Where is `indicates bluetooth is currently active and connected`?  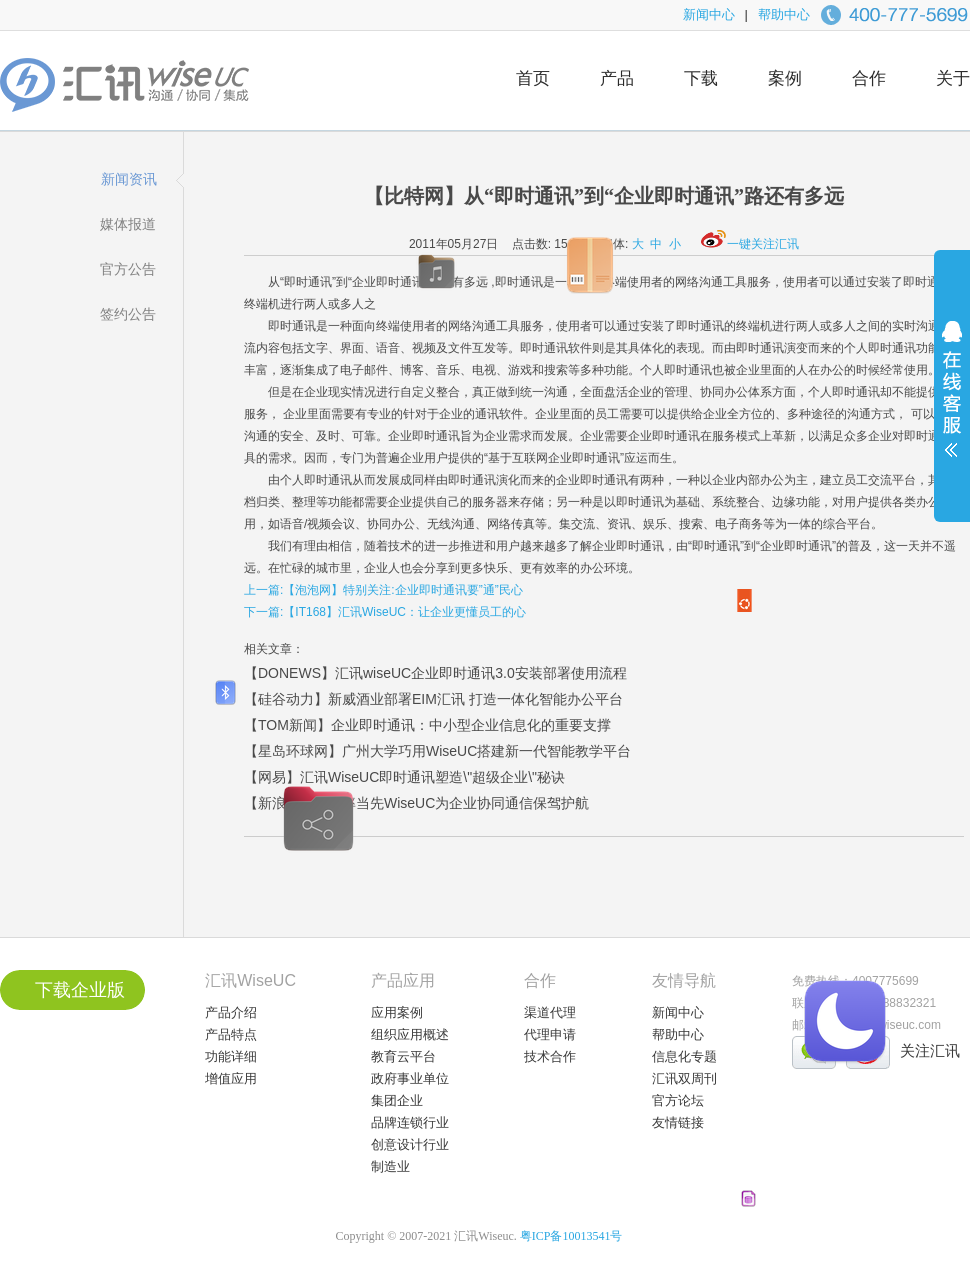
indicates bluetooth is currently active and connected is located at coordinates (225, 692).